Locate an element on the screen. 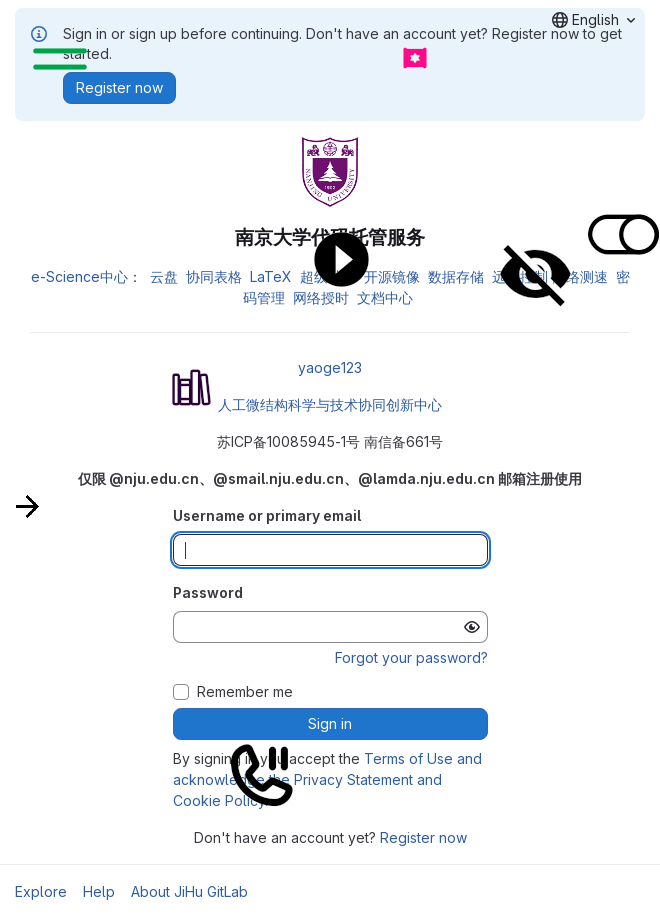 The height and width of the screenshot is (918, 660). play media or video content is located at coordinates (341, 259).